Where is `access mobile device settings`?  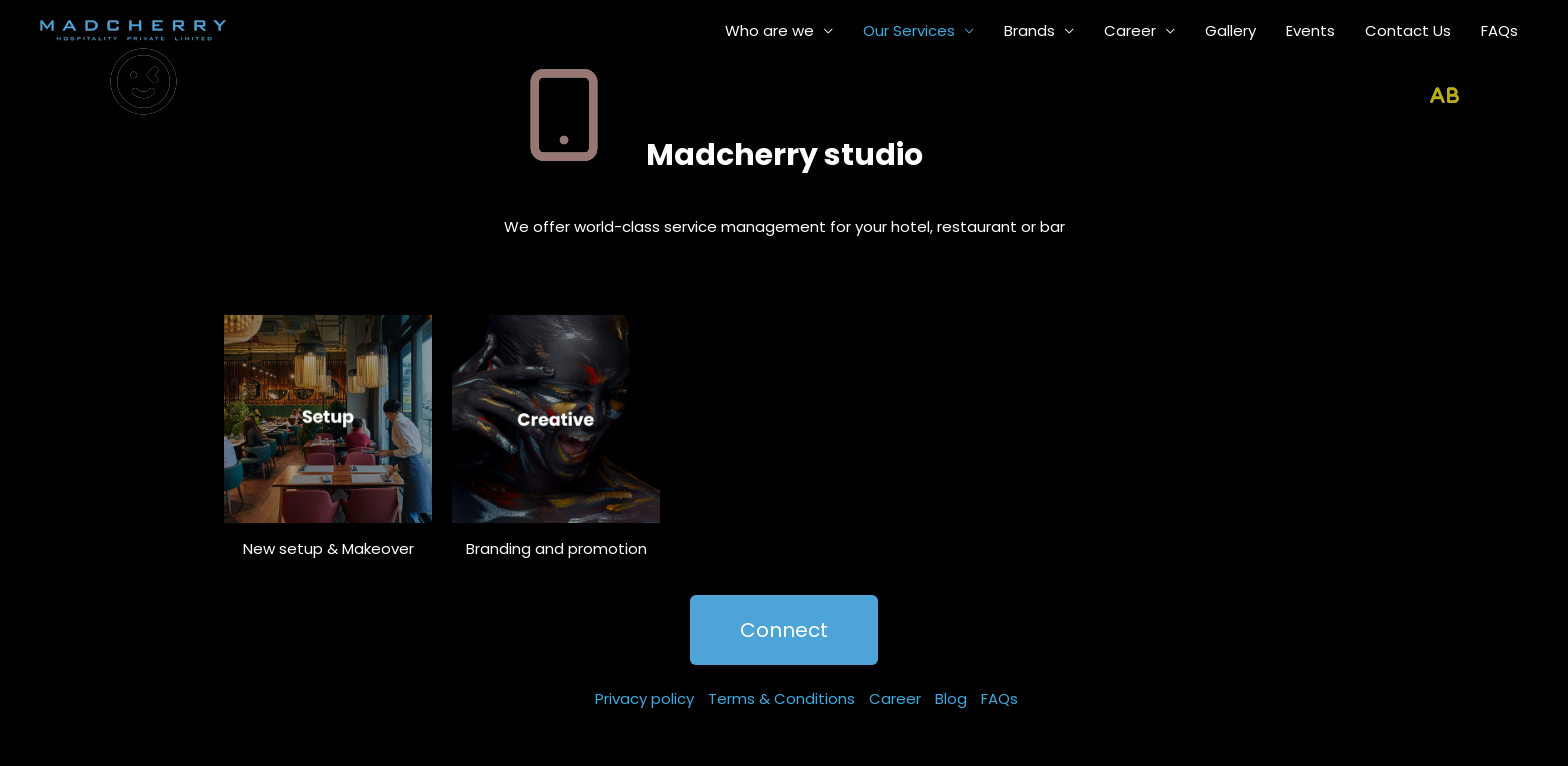
access mobile device settings is located at coordinates (564, 115).